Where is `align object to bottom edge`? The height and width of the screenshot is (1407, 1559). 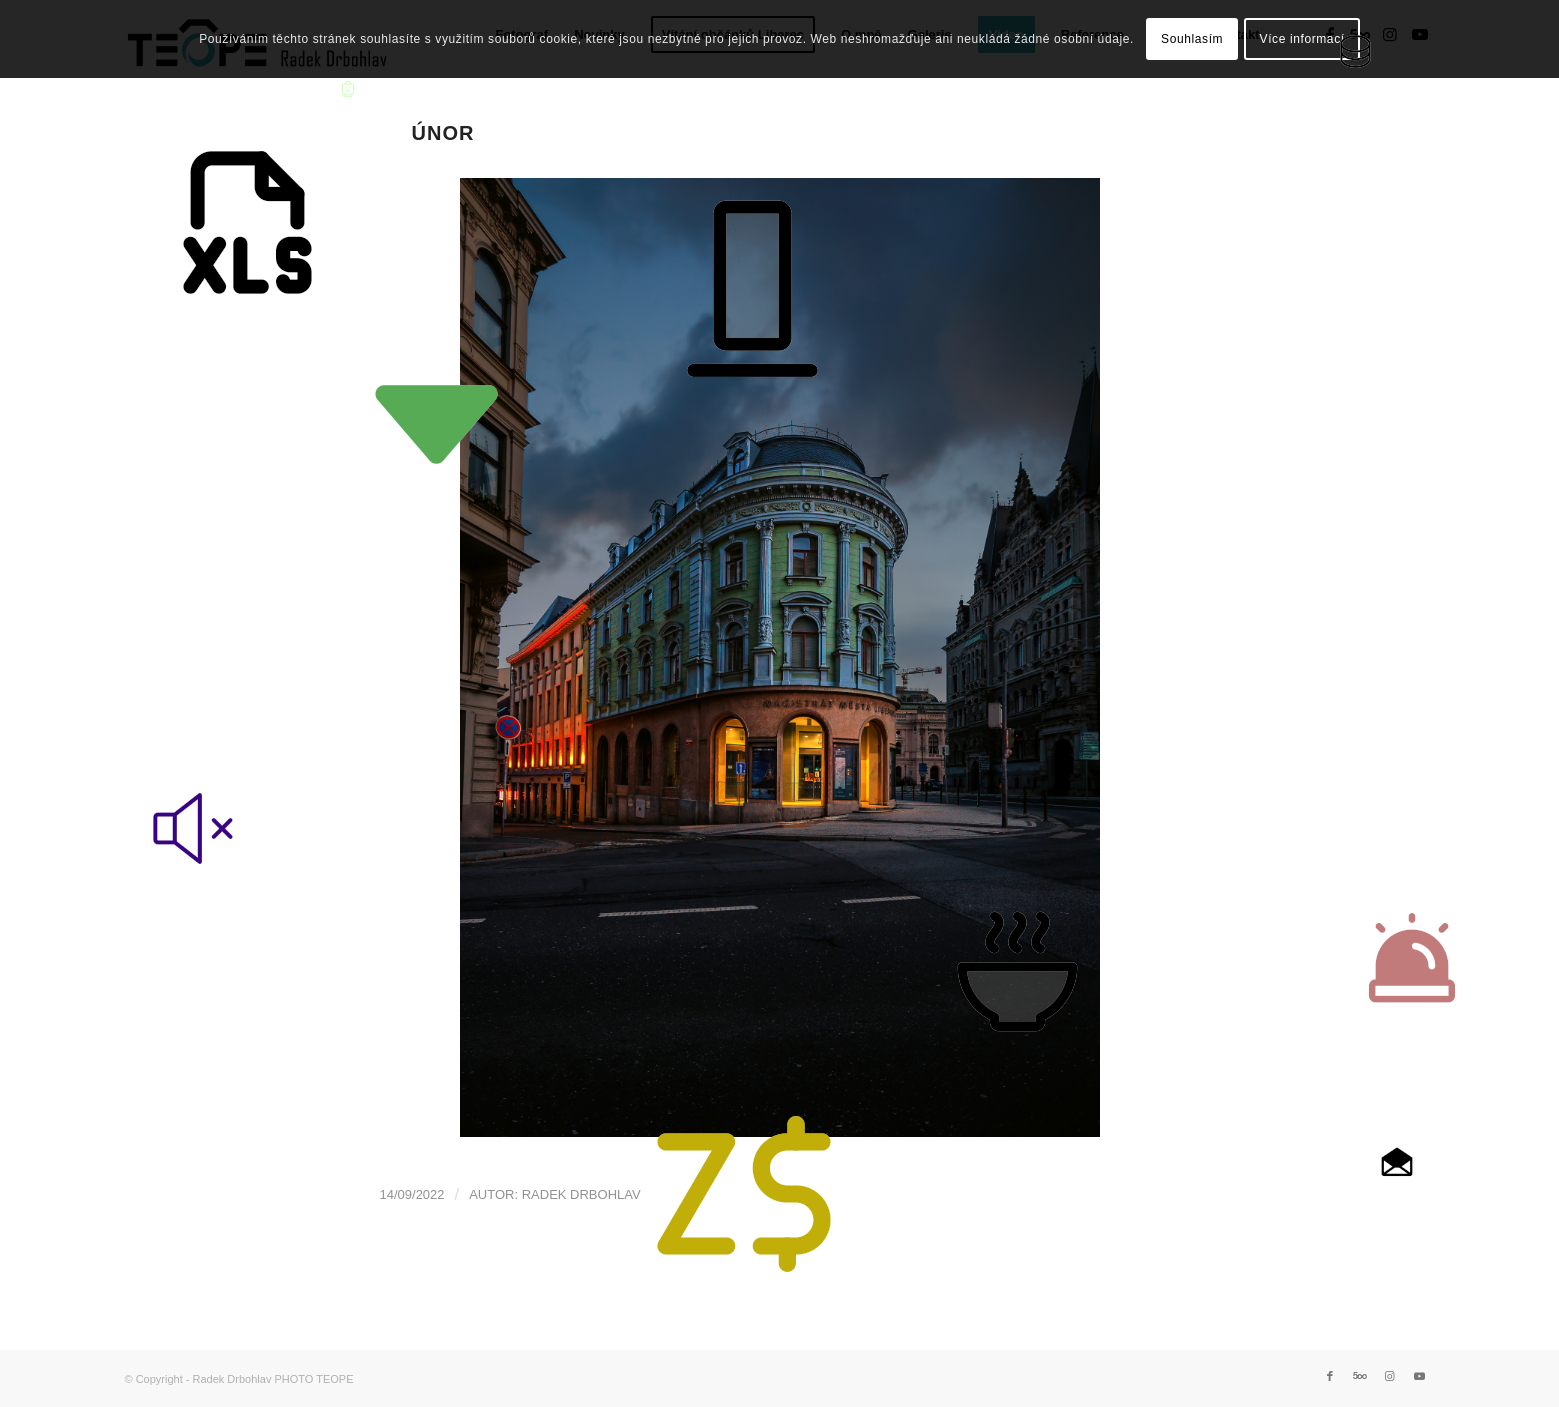 align object to bottom edge is located at coordinates (752, 285).